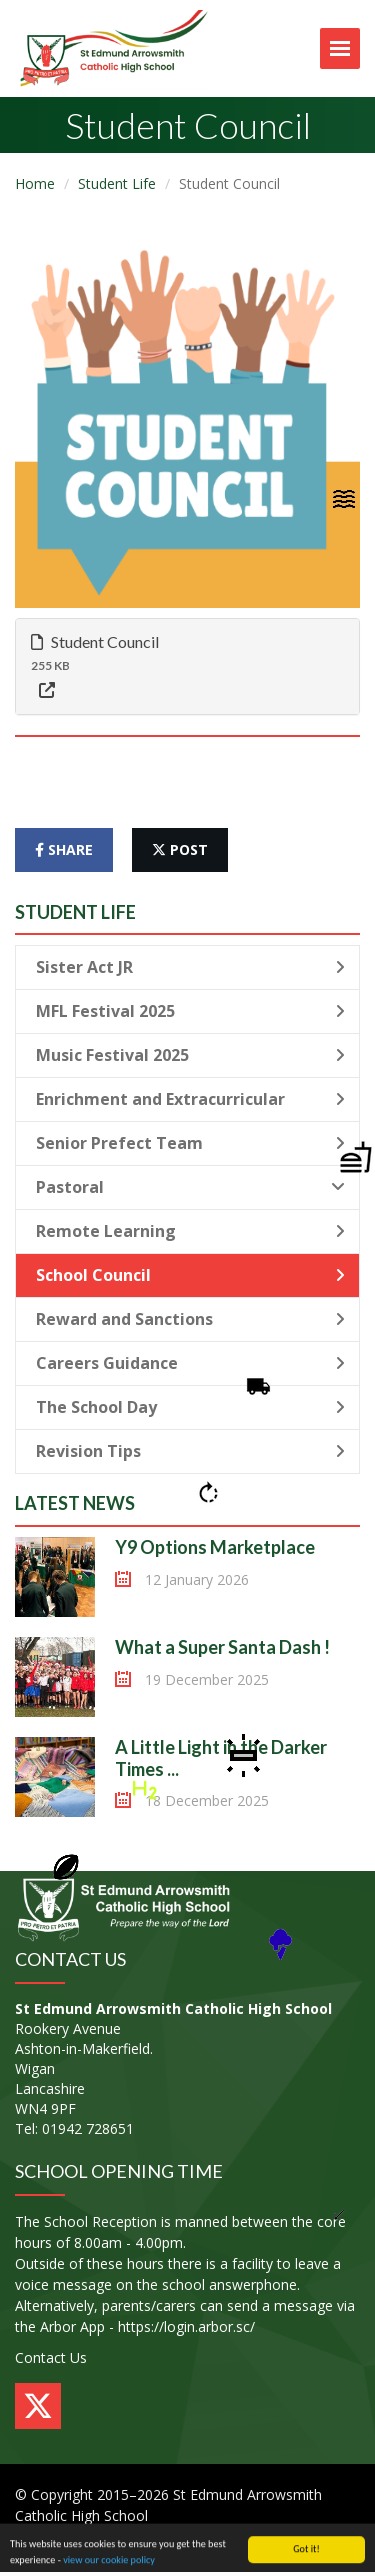  I want to click on view rugby sports content, so click(66, 1867).